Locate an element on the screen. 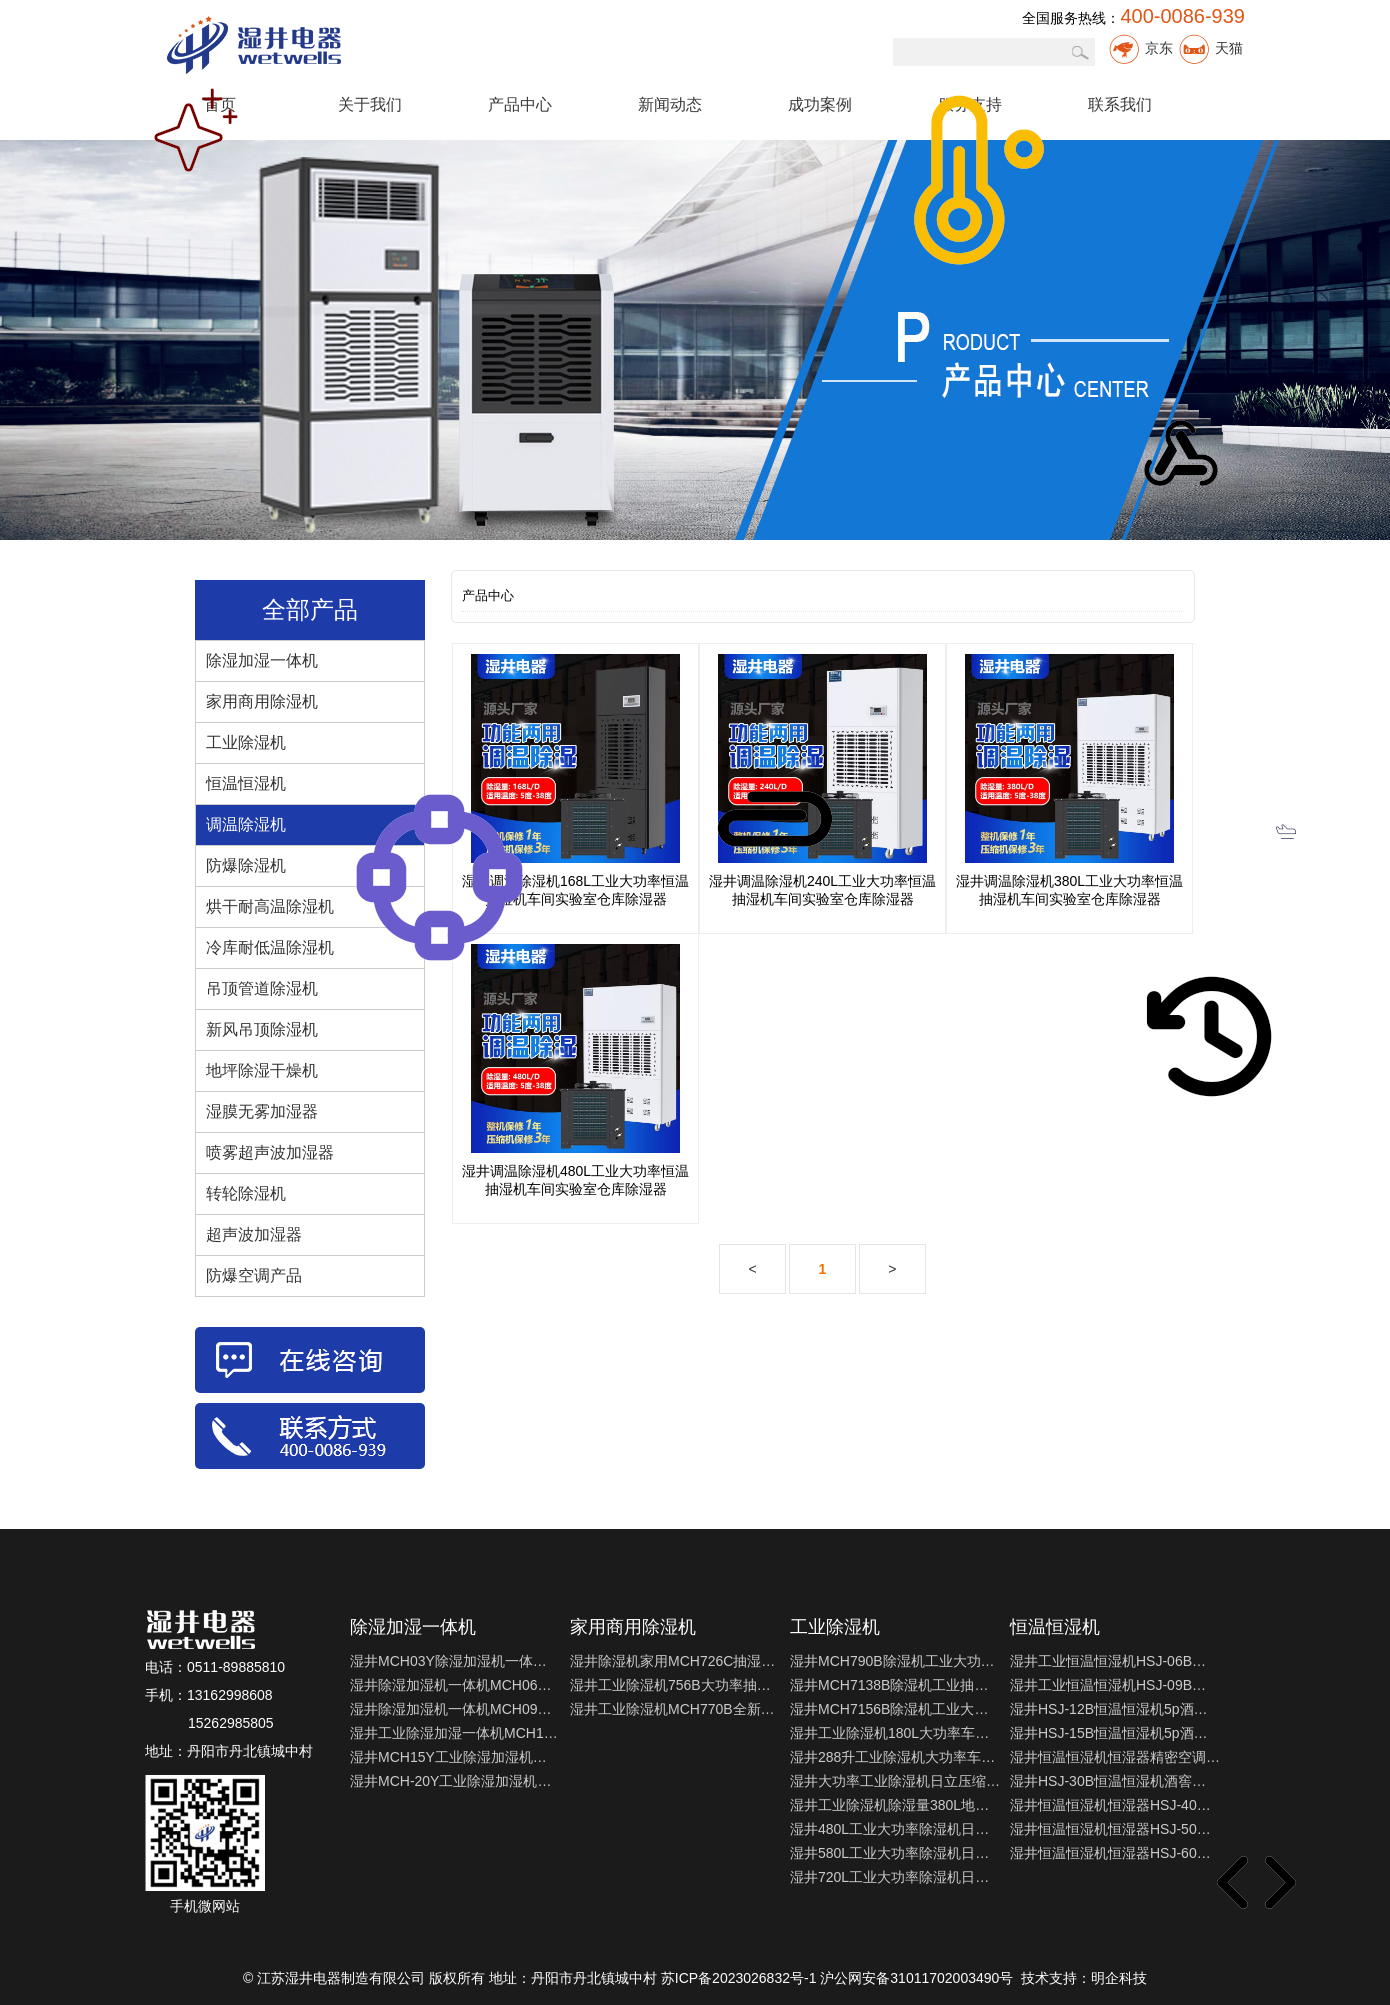 The height and width of the screenshot is (2005, 1390). view current temperature reading is located at coordinates (965, 180).